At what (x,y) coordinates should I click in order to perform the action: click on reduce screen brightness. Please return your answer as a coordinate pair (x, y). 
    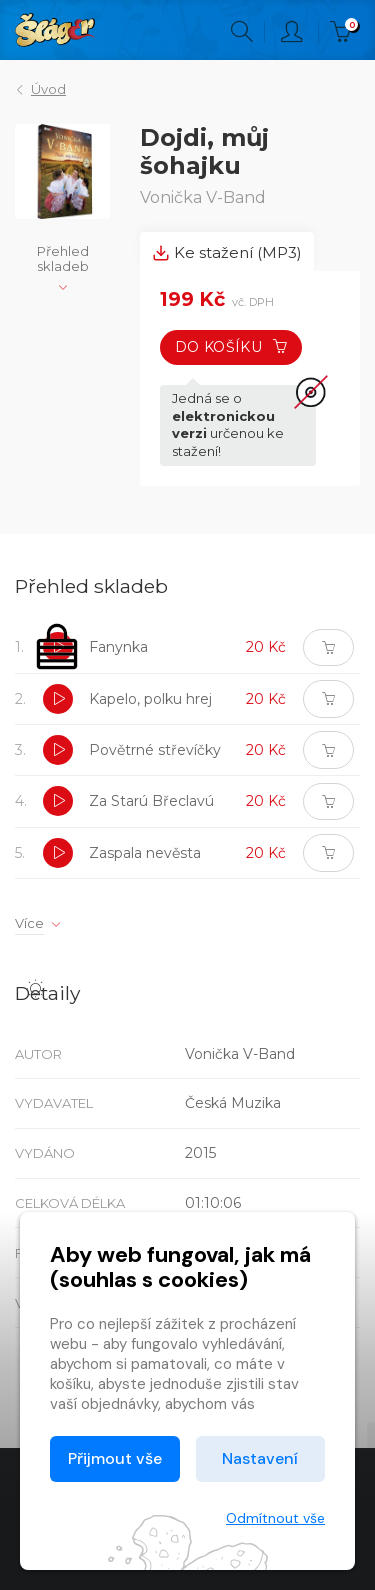
    Looking at the image, I should click on (35, 988).